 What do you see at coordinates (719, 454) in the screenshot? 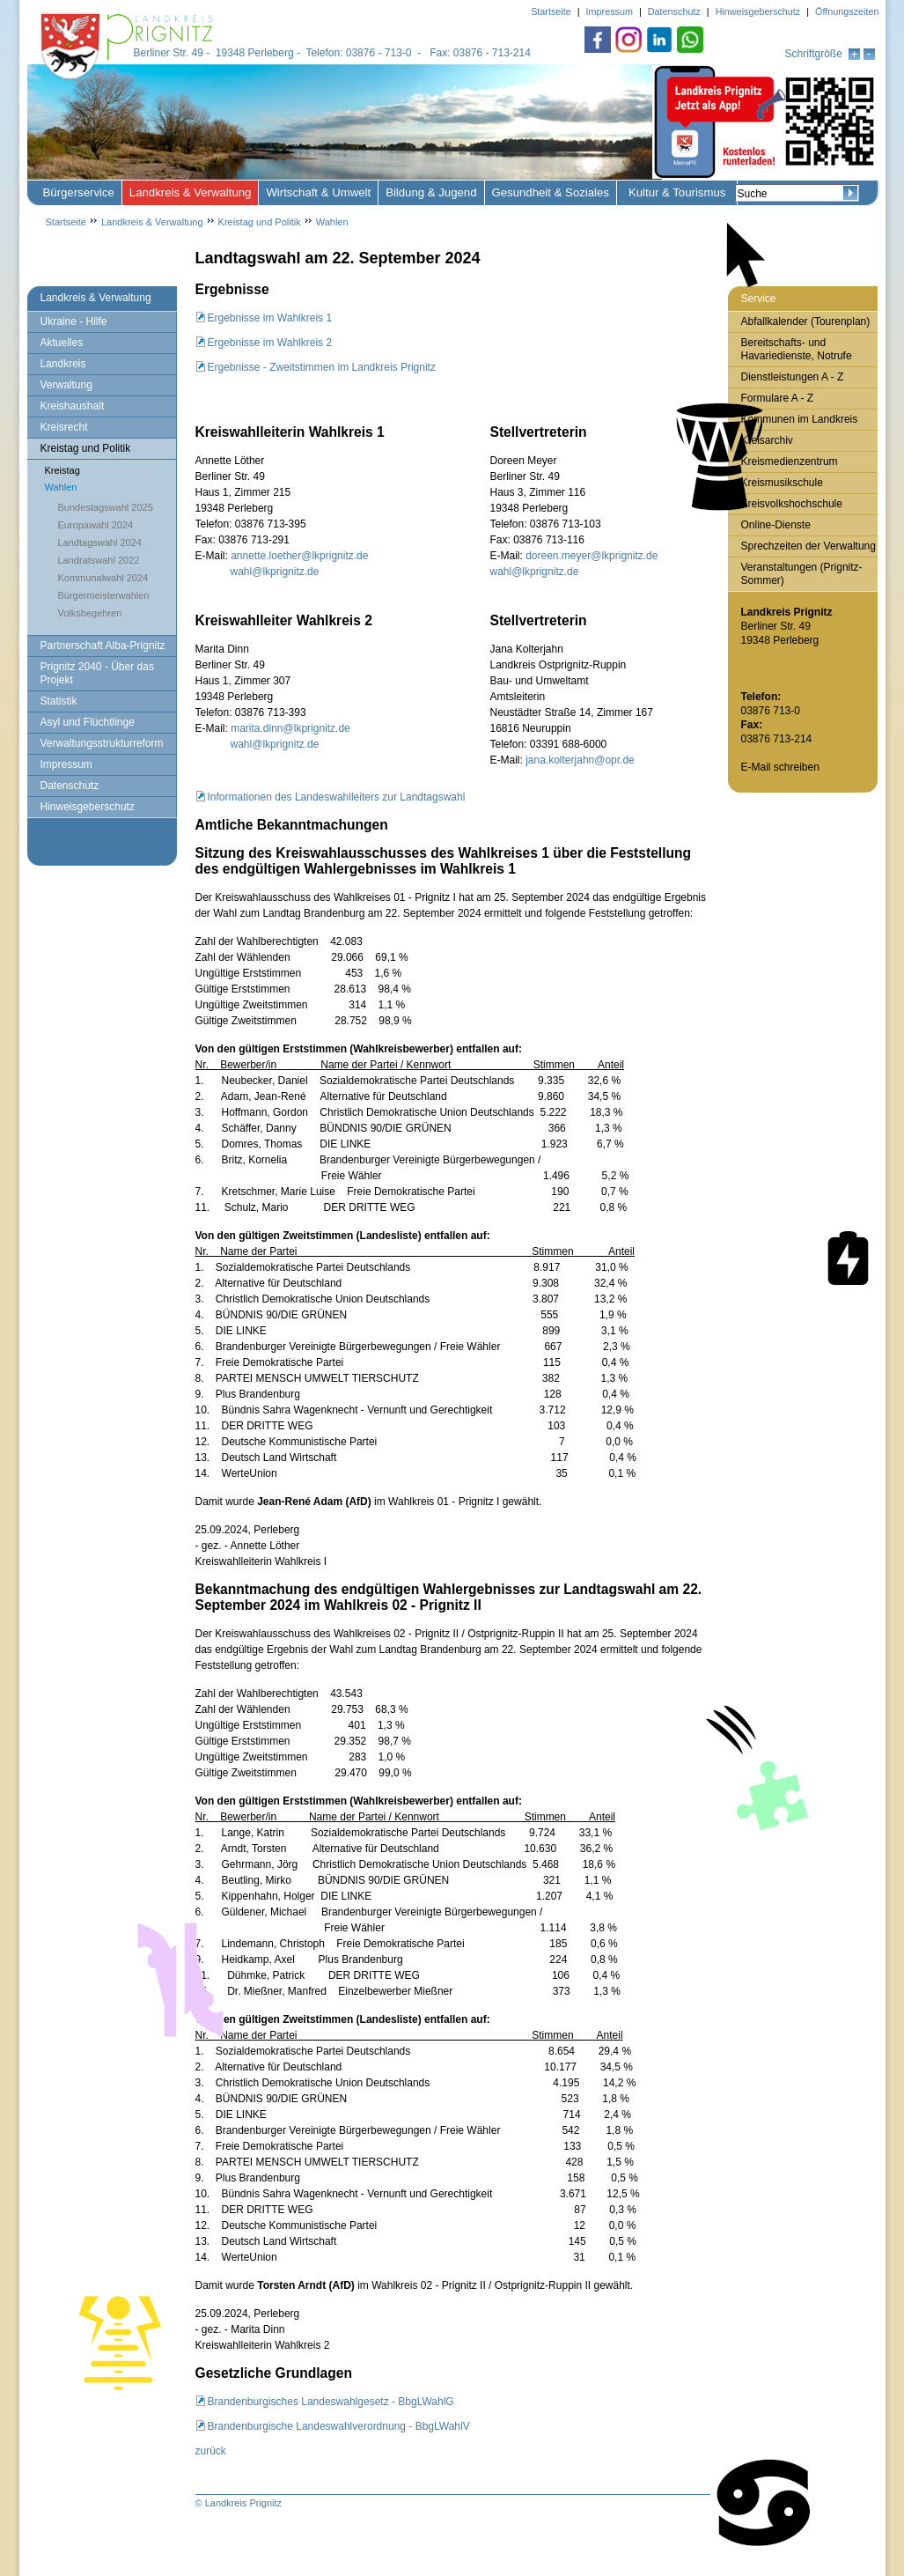
I see `select djembe or african drum instrument` at bounding box center [719, 454].